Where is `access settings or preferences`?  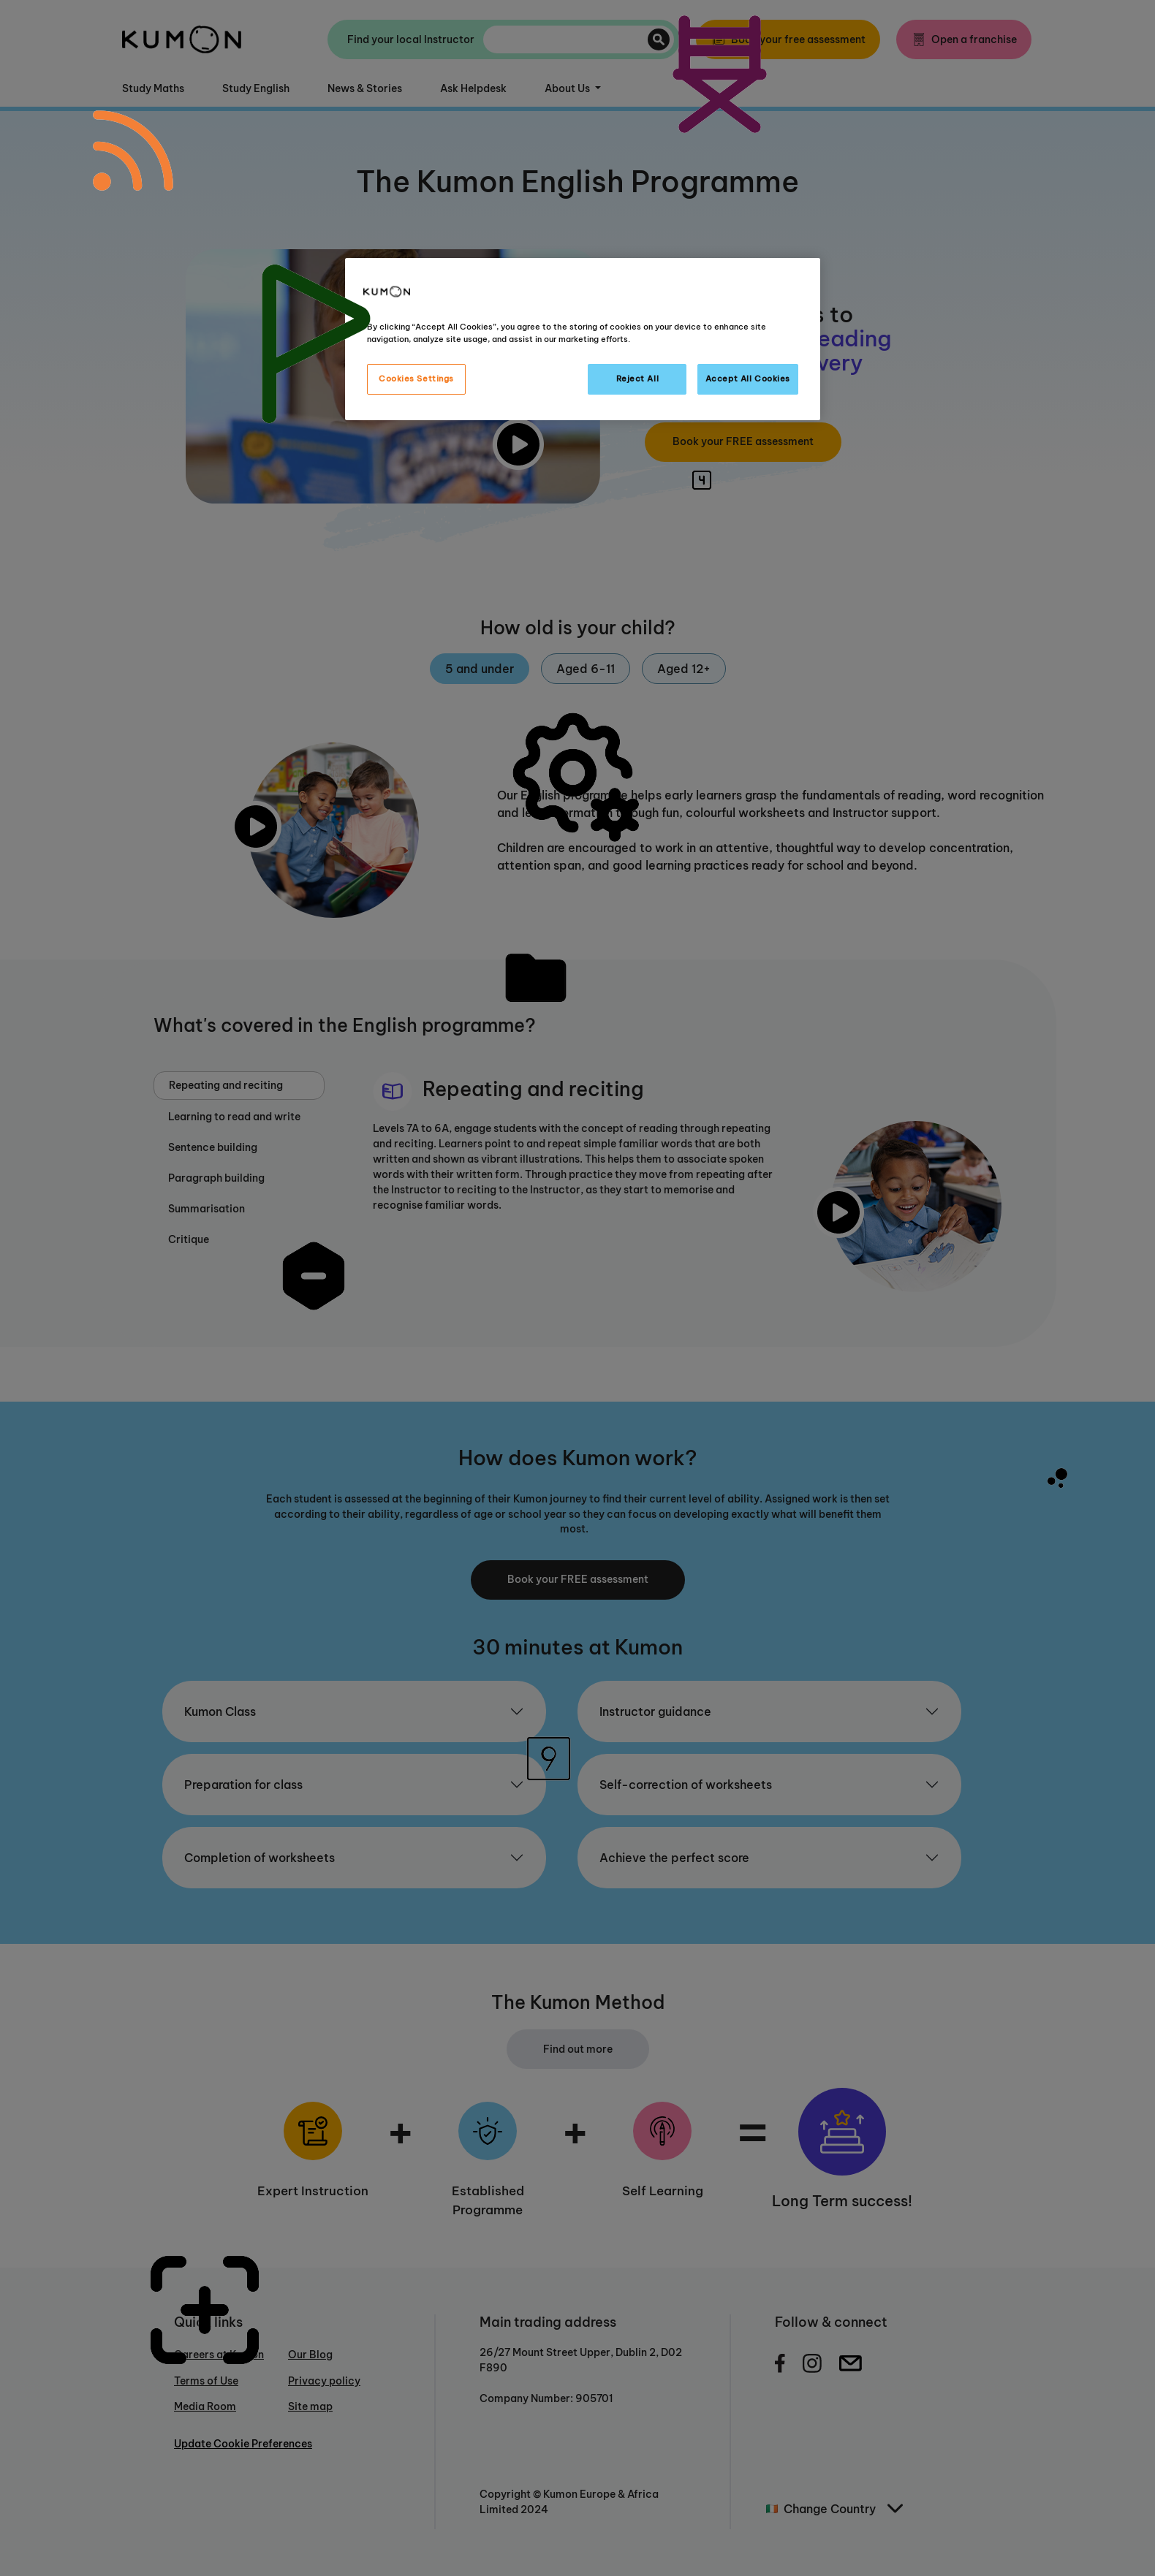
access settings or preferences is located at coordinates (572, 772).